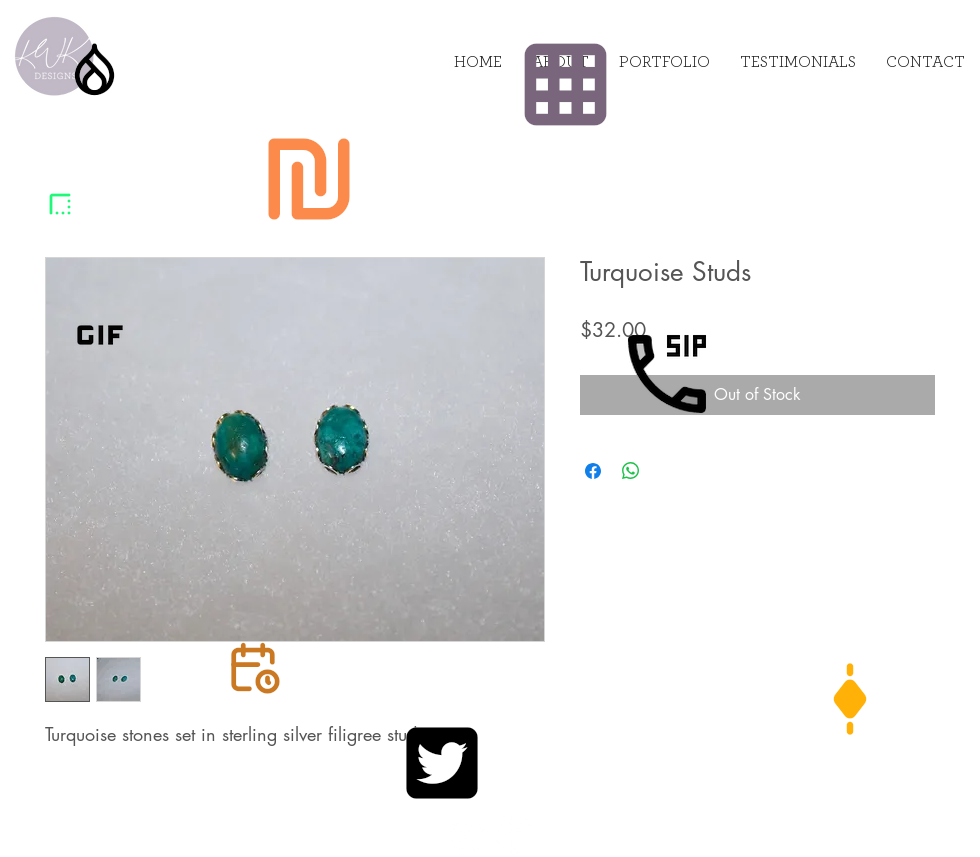 This screenshot has width=980, height=857. I want to click on view data in grid or table format, so click(565, 84).